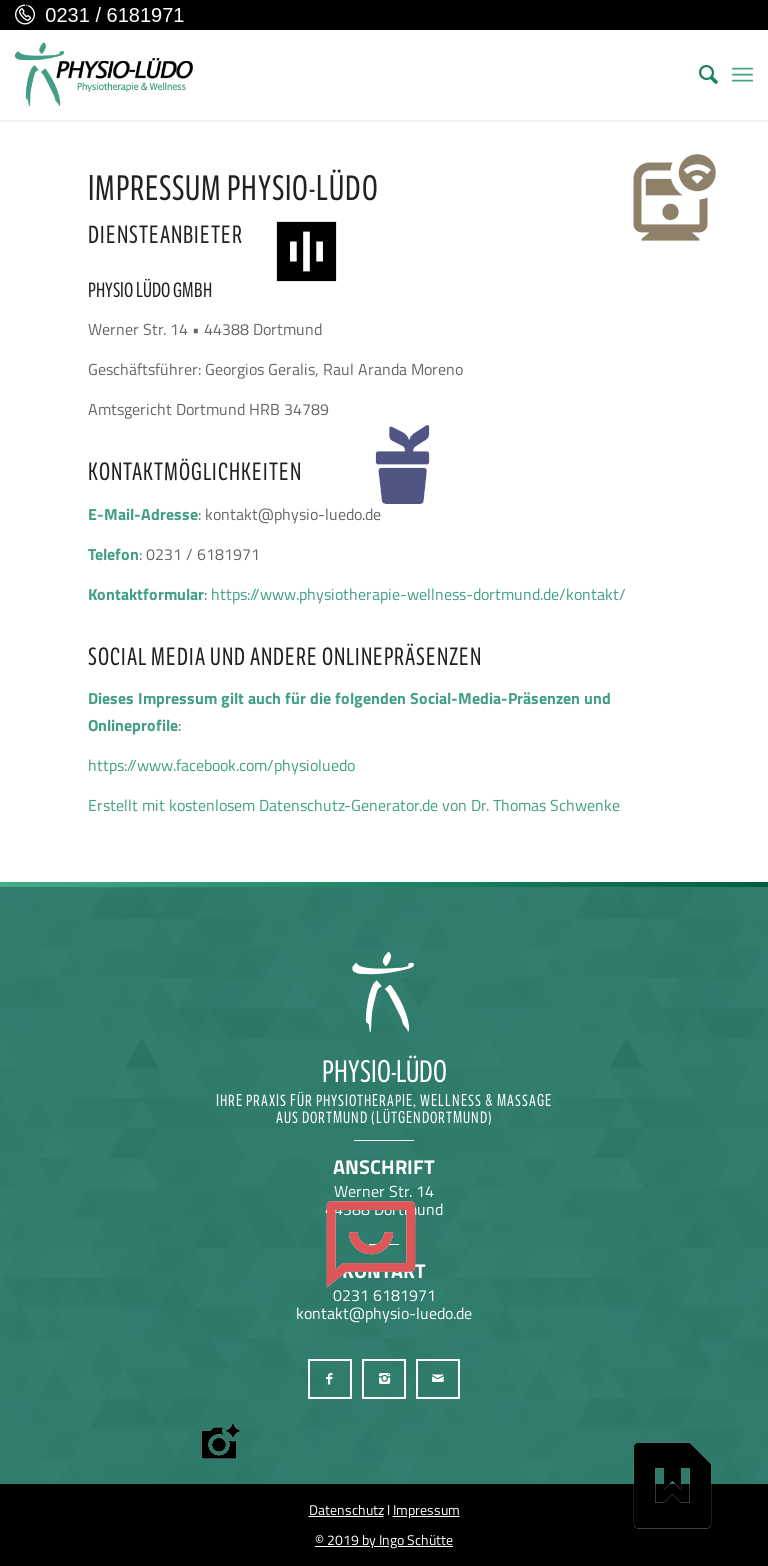 The height and width of the screenshot is (1566, 768). I want to click on access AI-powered camera features, so click(219, 1443).